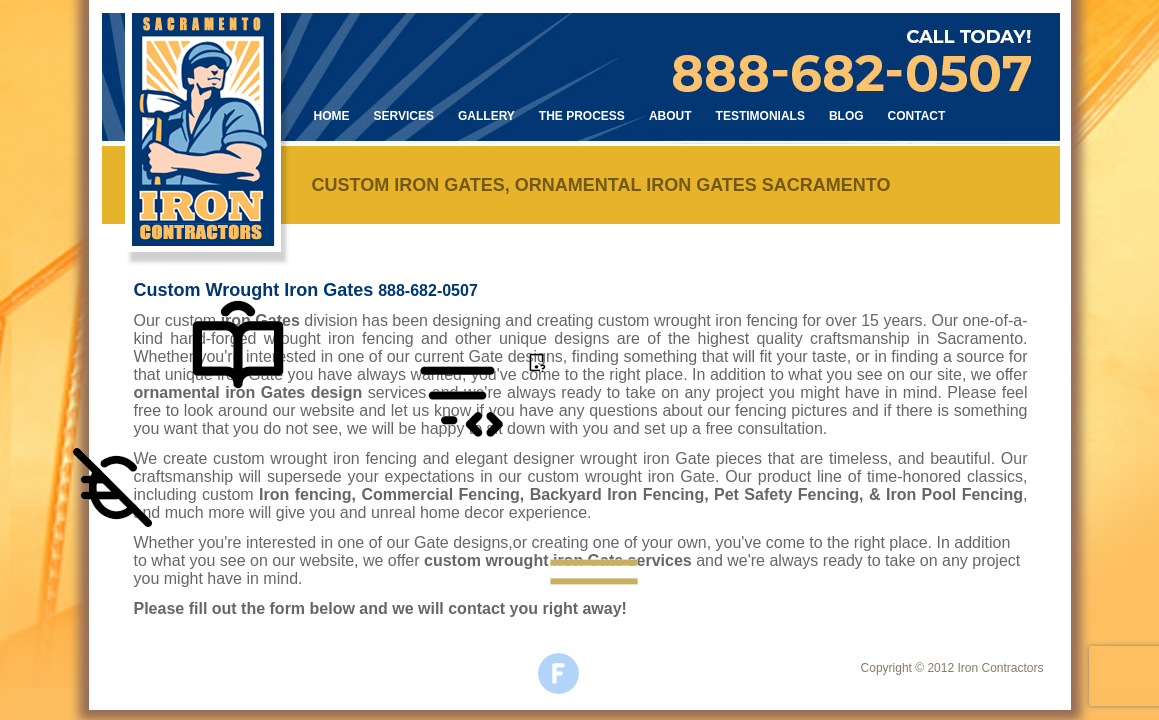 The height and width of the screenshot is (720, 1159). I want to click on access your contacts or address book, so click(238, 343).